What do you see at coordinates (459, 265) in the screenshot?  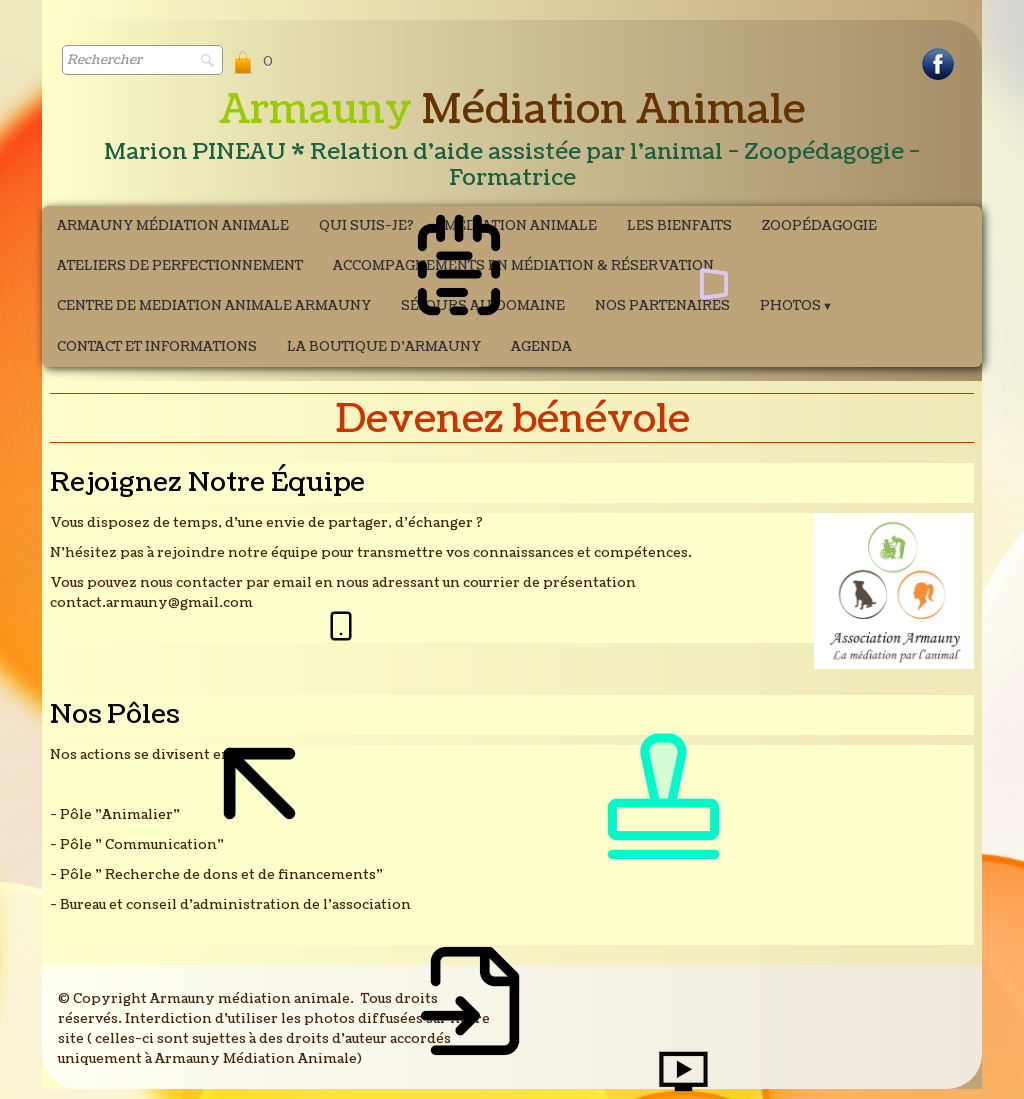 I see `draft or unsaved document` at bounding box center [459, 265].